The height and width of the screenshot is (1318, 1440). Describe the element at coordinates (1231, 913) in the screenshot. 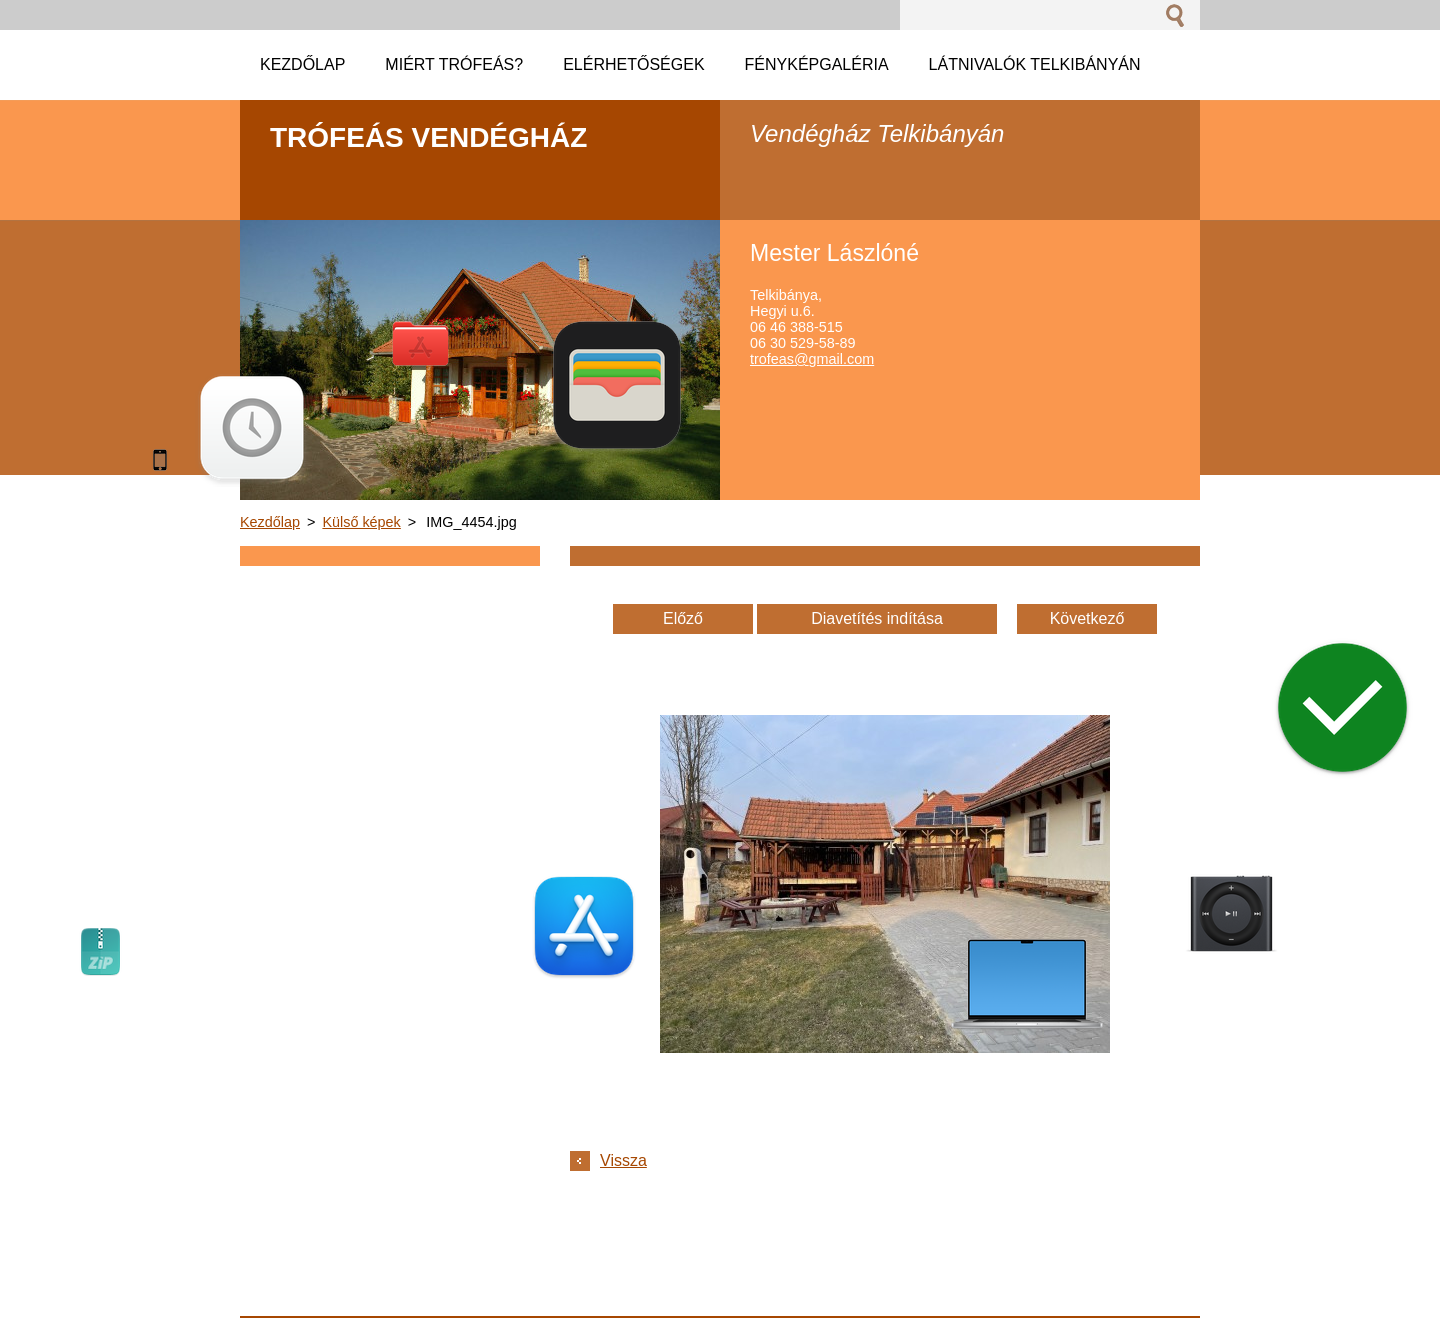

I see `access ipod shuffle device settings` at that location.